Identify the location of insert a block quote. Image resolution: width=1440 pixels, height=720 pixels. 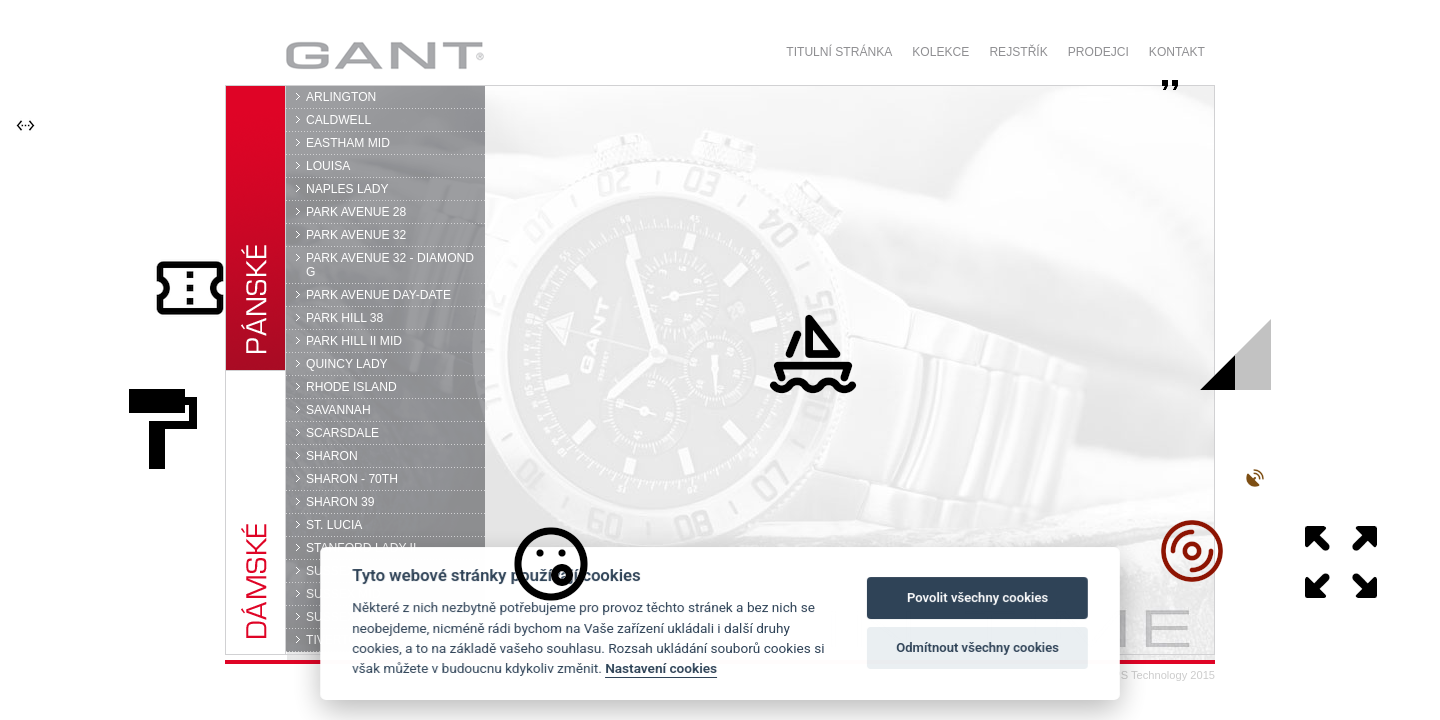
(1170, 85).